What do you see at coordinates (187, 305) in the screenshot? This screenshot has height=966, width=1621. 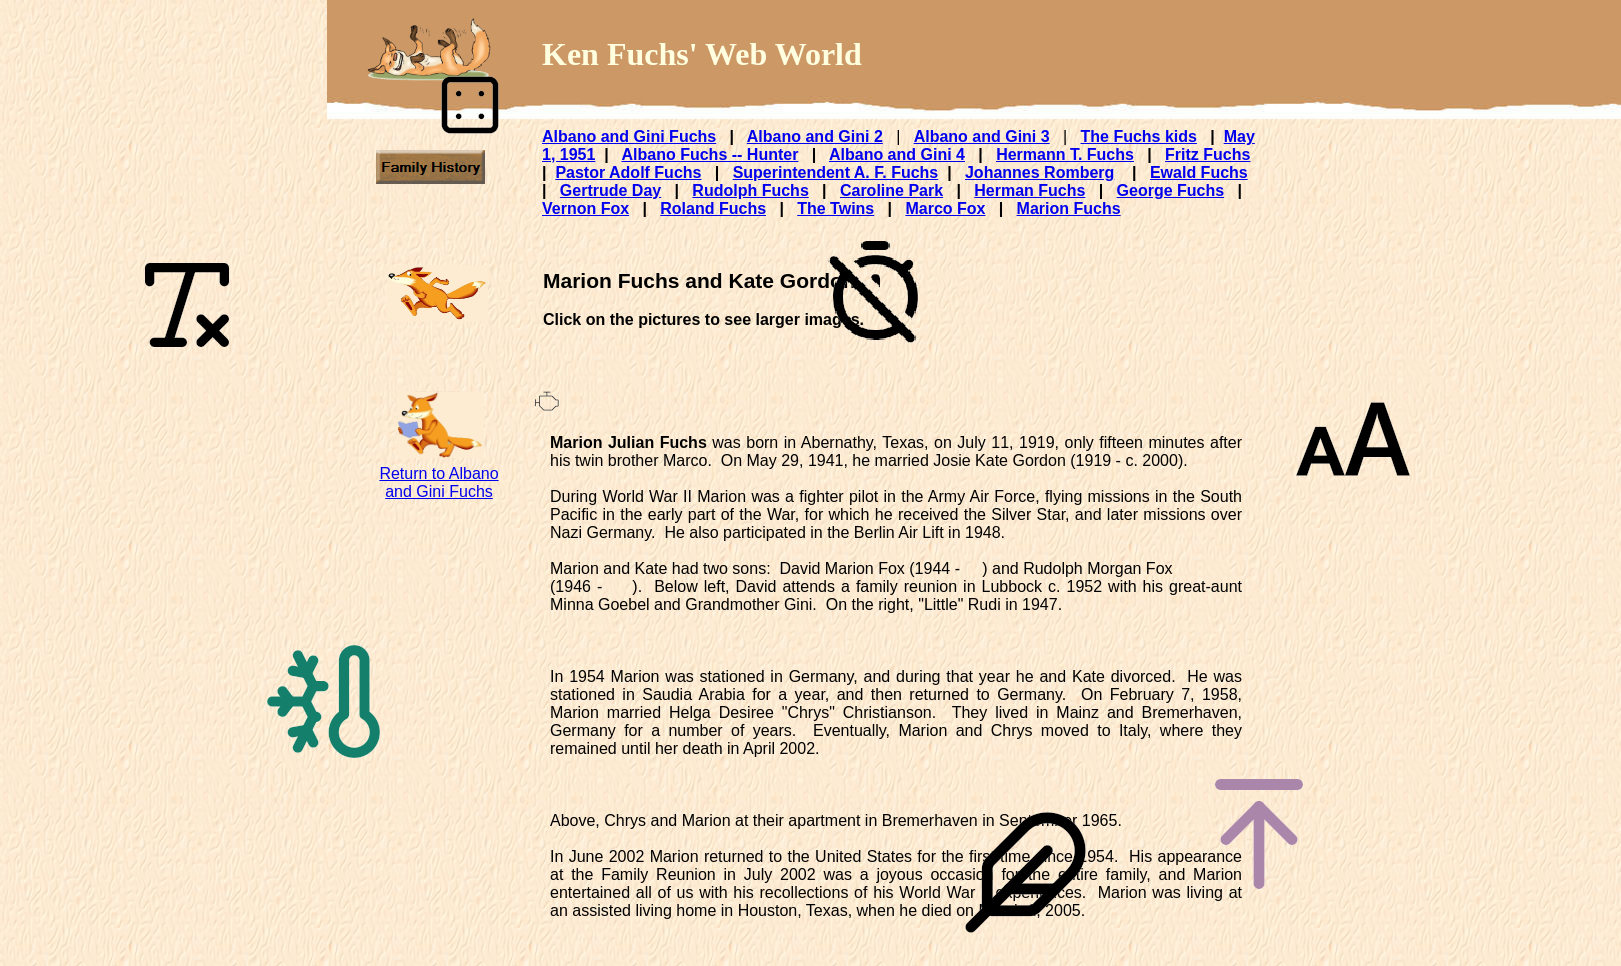 I see `clear text formatting` at bounding box center [187, 305].